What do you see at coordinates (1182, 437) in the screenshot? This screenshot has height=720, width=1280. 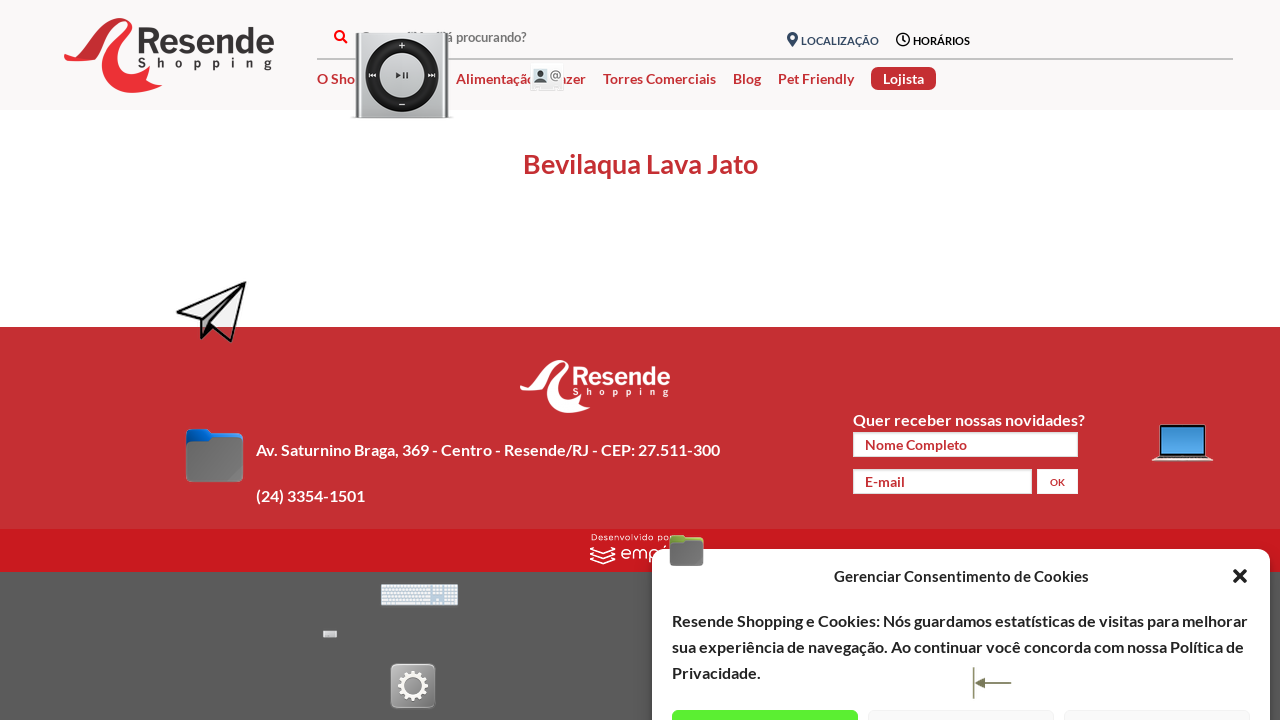 I see `represents a connected macbook device` at bounding box center [1182, 437].